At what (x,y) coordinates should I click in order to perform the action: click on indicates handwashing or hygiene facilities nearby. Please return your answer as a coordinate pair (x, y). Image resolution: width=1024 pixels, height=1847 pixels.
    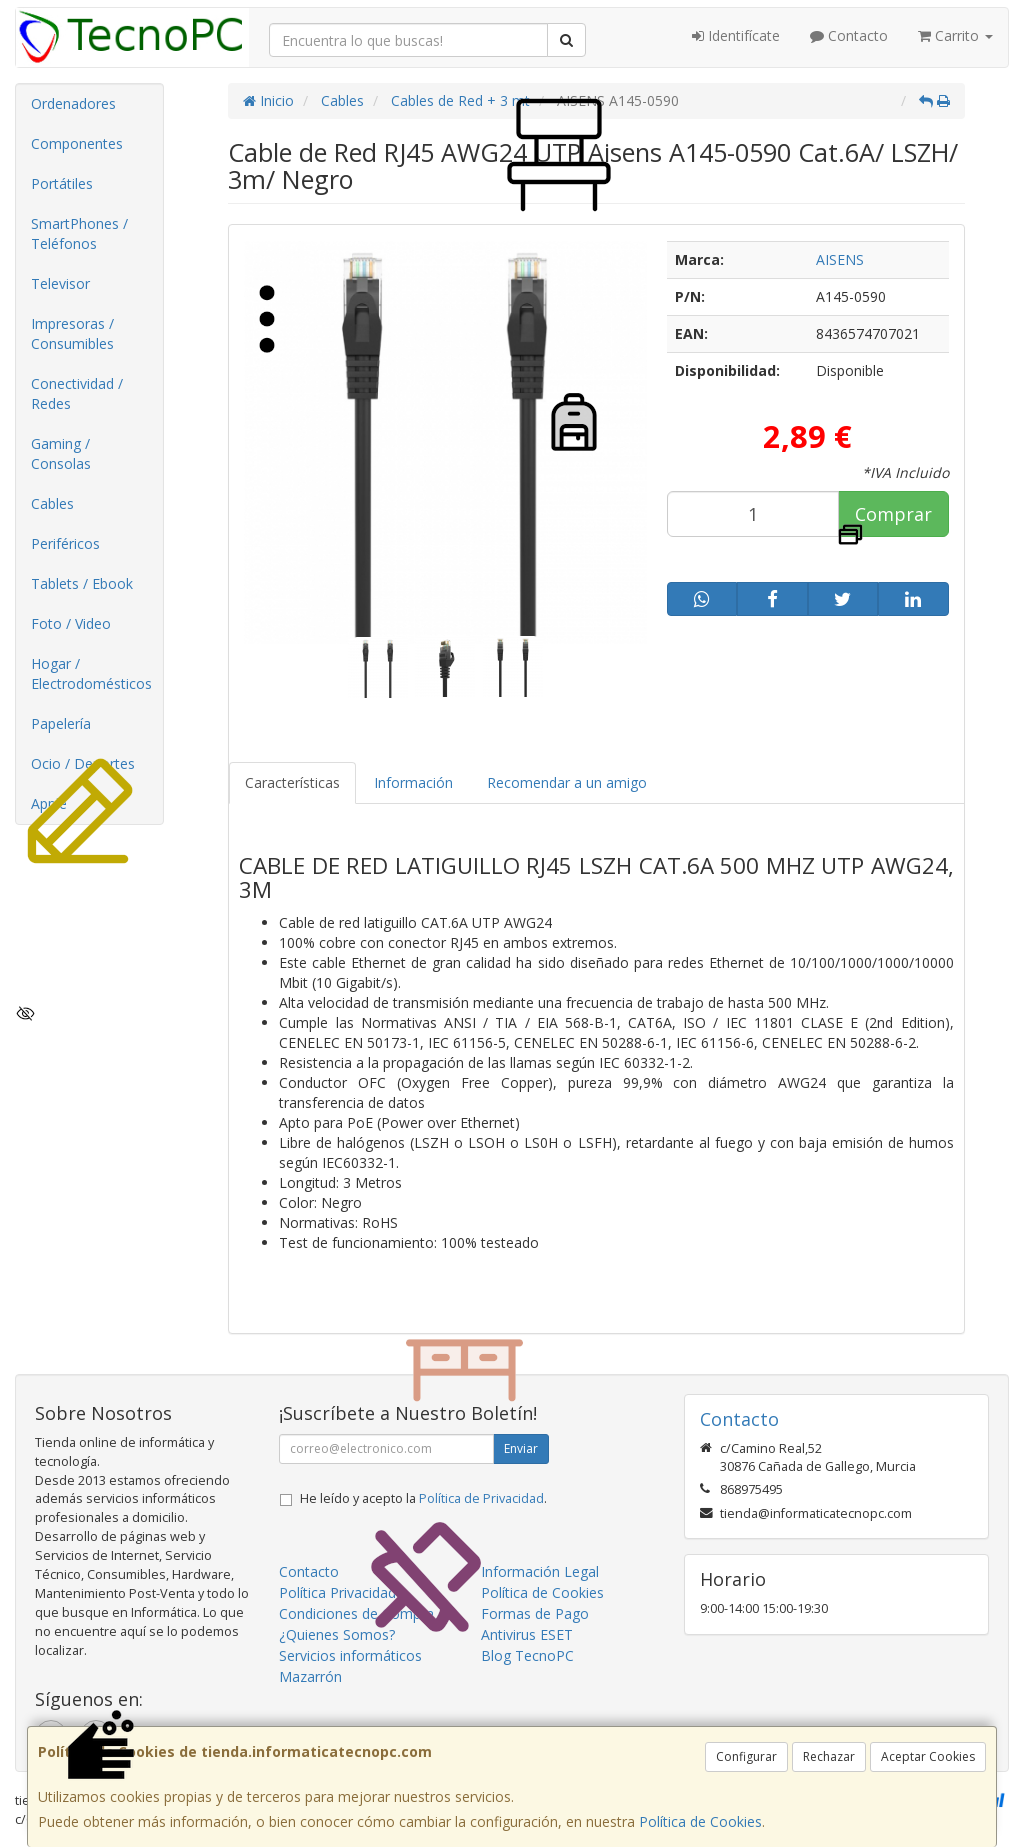
    Looking at the image, I should click on (102, 1744).